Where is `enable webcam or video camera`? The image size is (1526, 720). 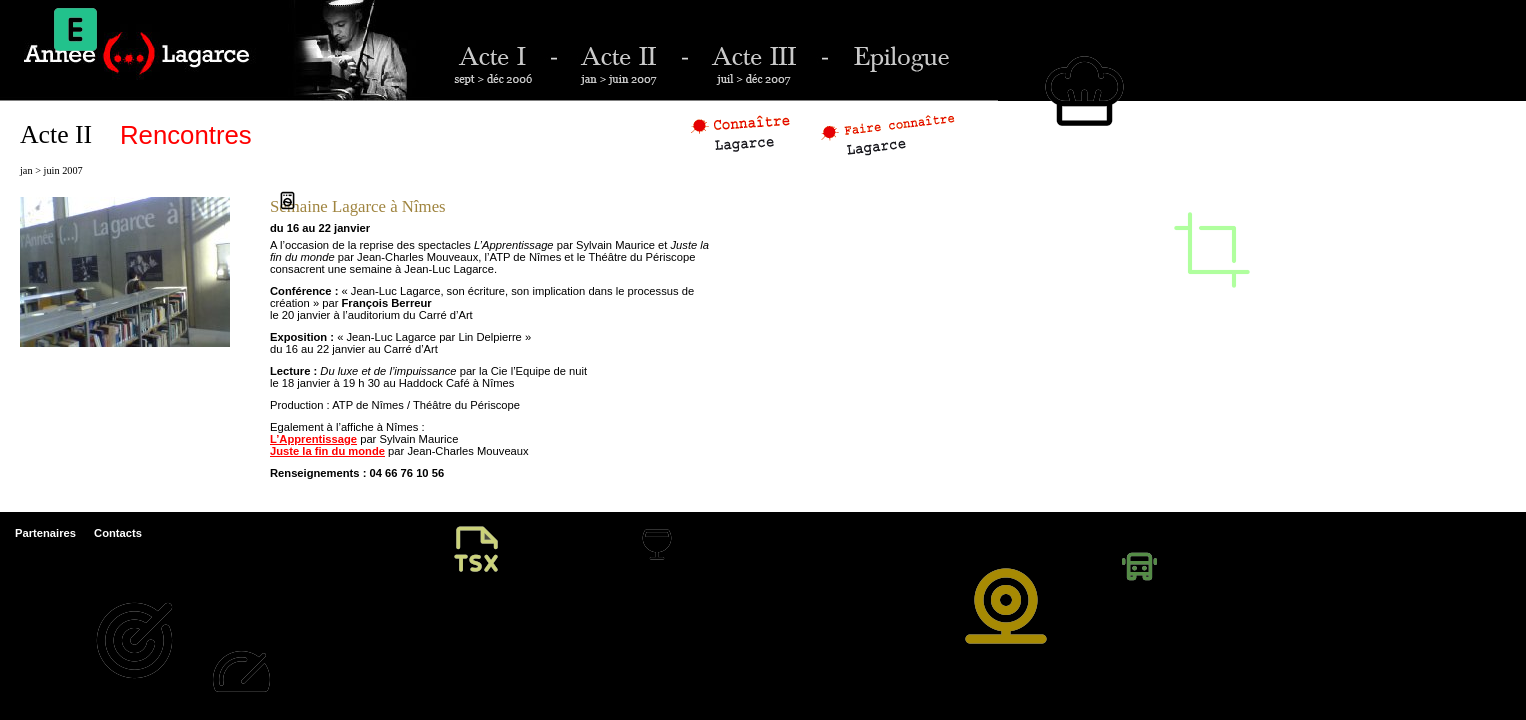 enable webcam or video camera is located at coordinates (1006, 609).